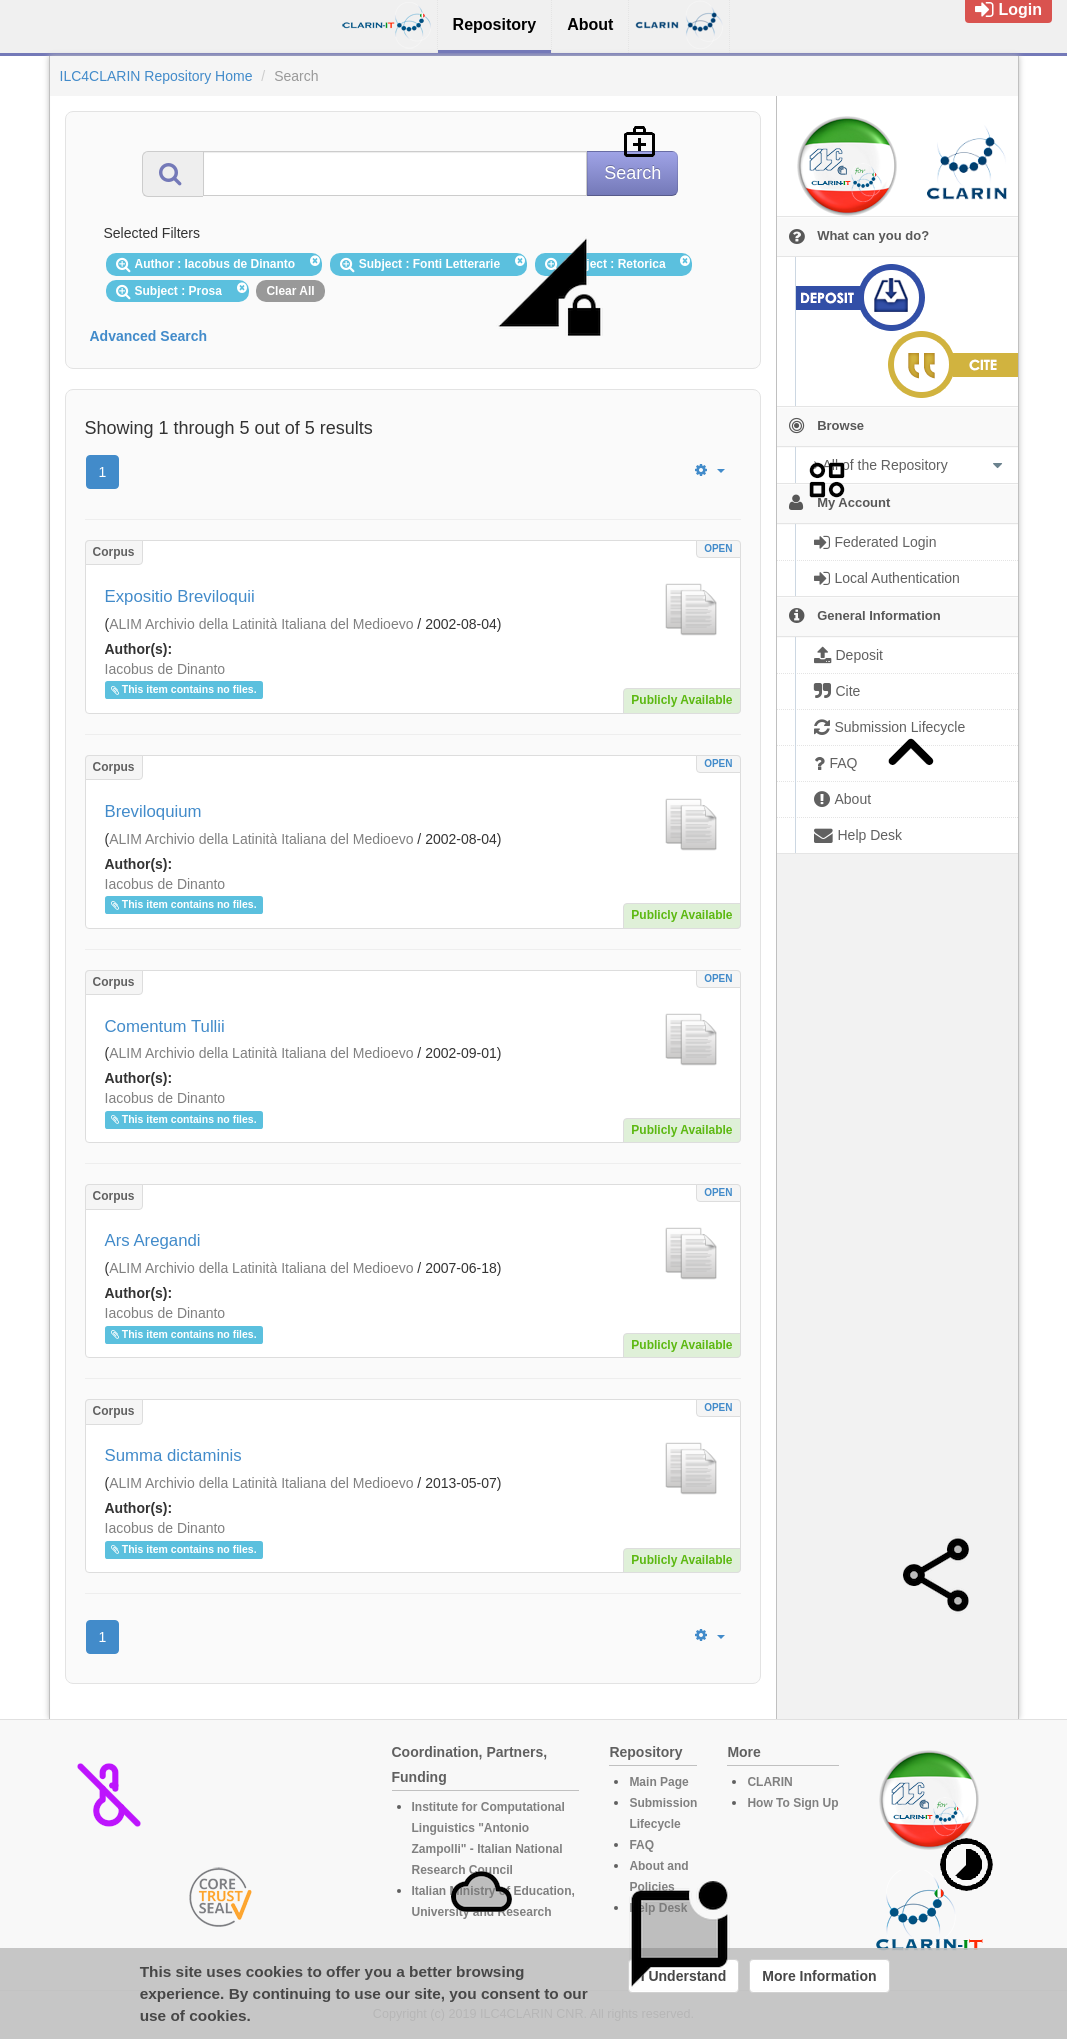 The image size is (1067, 2039). Describe the element at coordinates (911, 753) in the screenshot. I see `collapse an expanded section` at that location.